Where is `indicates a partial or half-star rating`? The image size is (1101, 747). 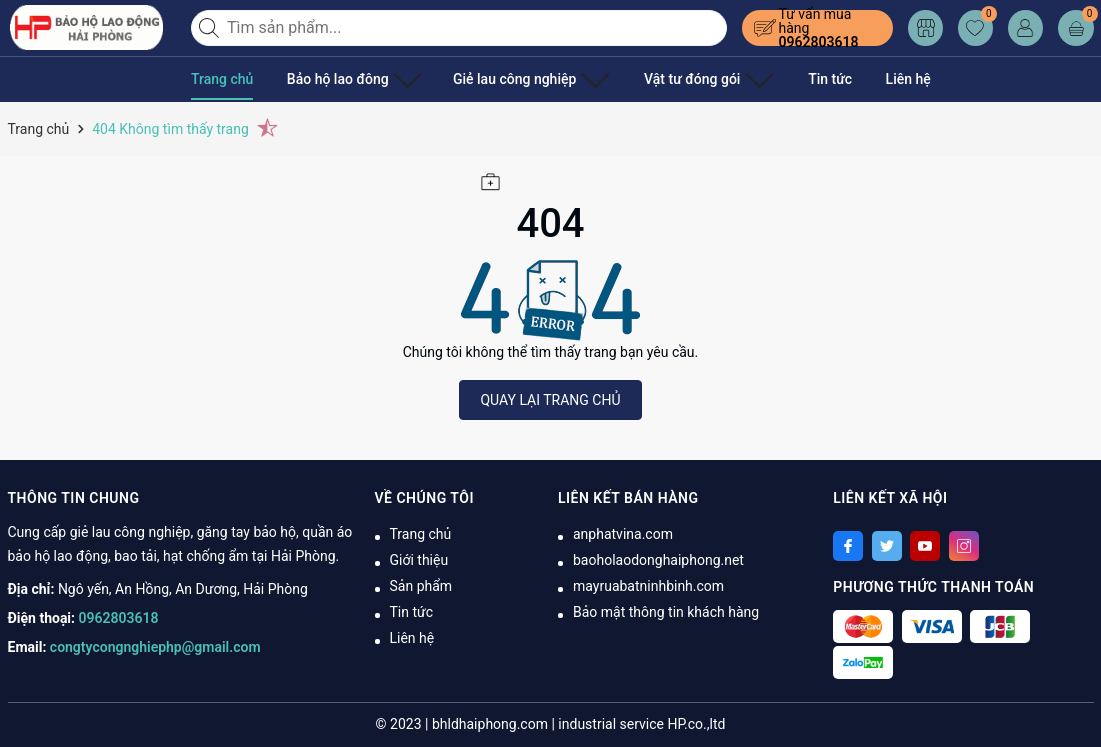
indicates a partial or half-star rating is located at coordinates (267, 127).